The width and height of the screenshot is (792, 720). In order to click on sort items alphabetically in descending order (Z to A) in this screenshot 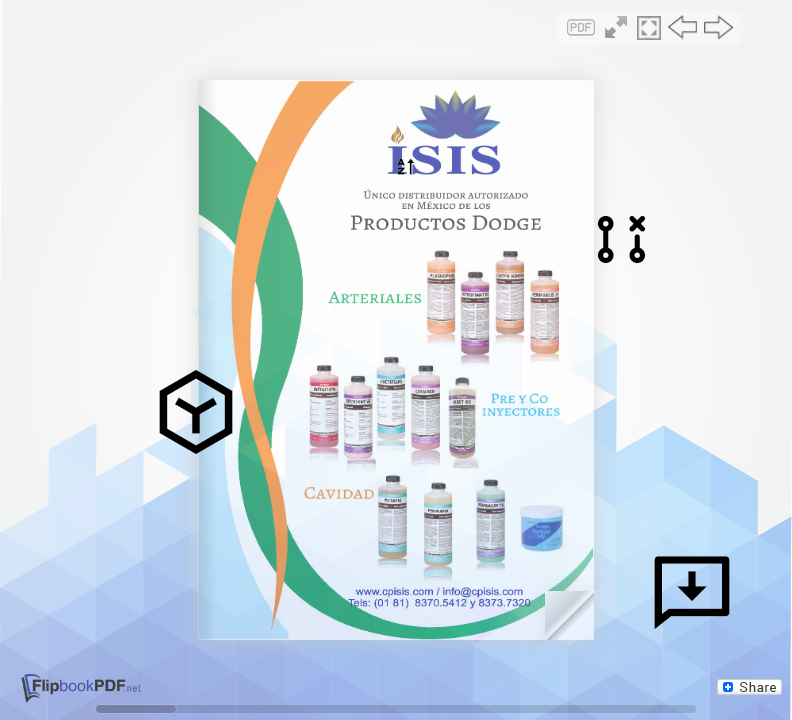, I will do `click(405, 166)`.